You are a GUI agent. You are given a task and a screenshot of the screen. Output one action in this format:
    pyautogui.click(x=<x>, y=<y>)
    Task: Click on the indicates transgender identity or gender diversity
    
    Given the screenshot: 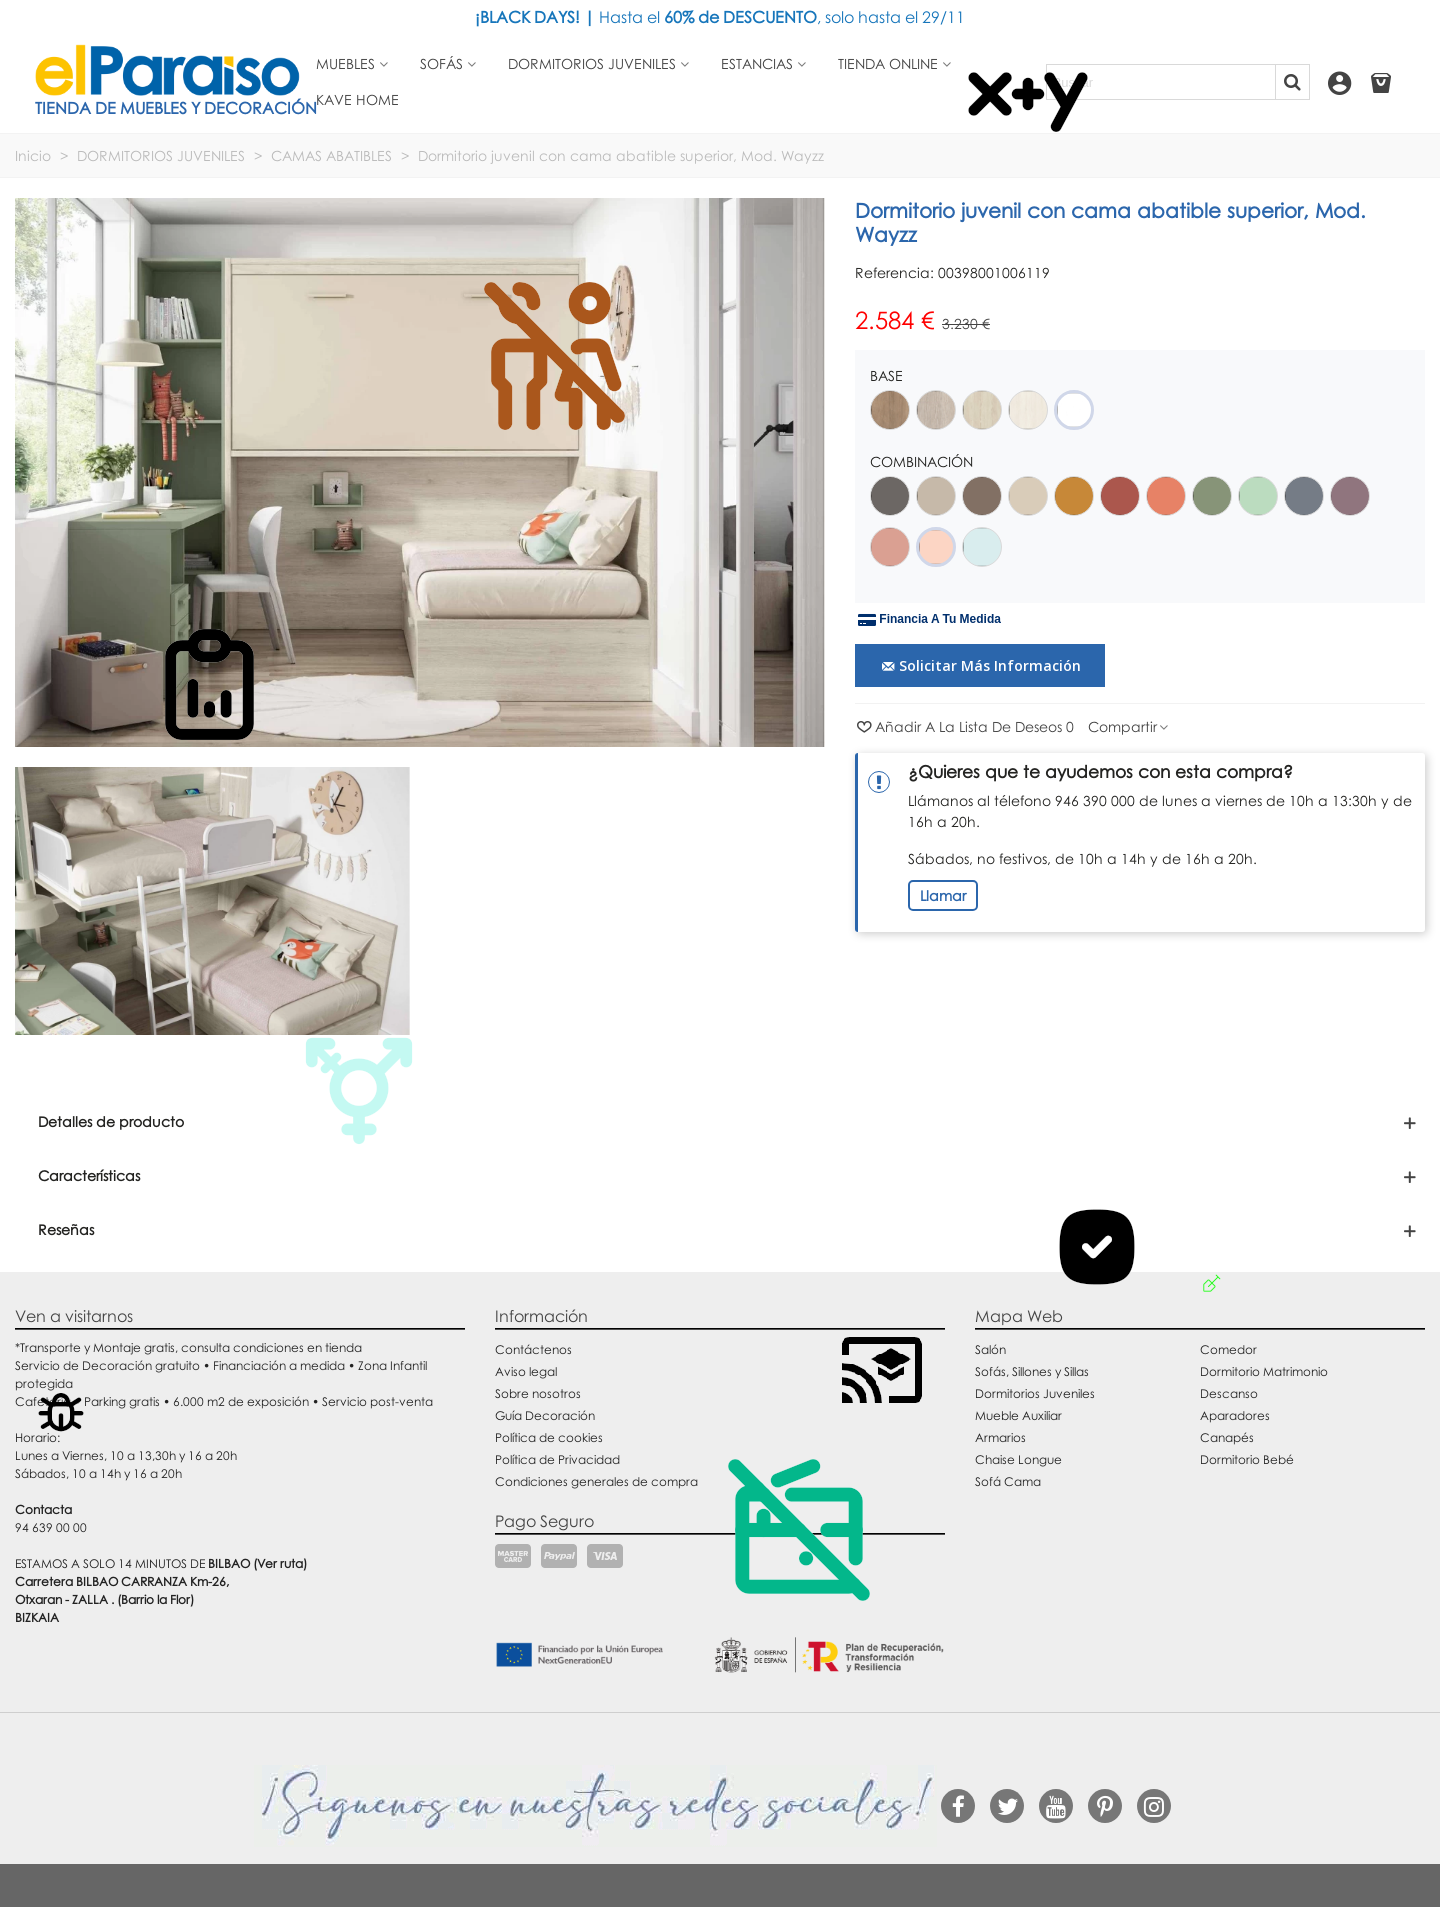 What is the action you would take?
    pyautogui.click(x=359, y=1091)
    